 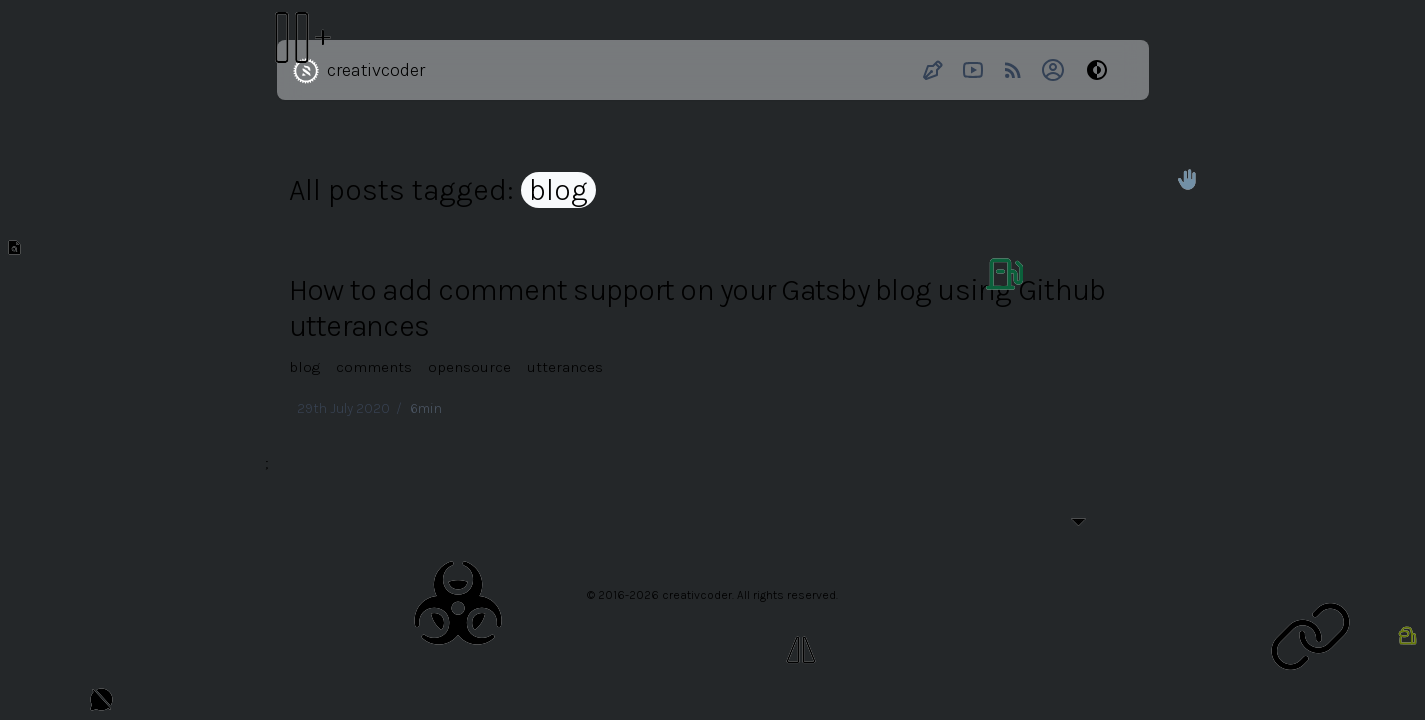 What do you see at coordinates (801, 651) in the screenshot?
I see `flip image horizontally` at bounding box center [801, 651].